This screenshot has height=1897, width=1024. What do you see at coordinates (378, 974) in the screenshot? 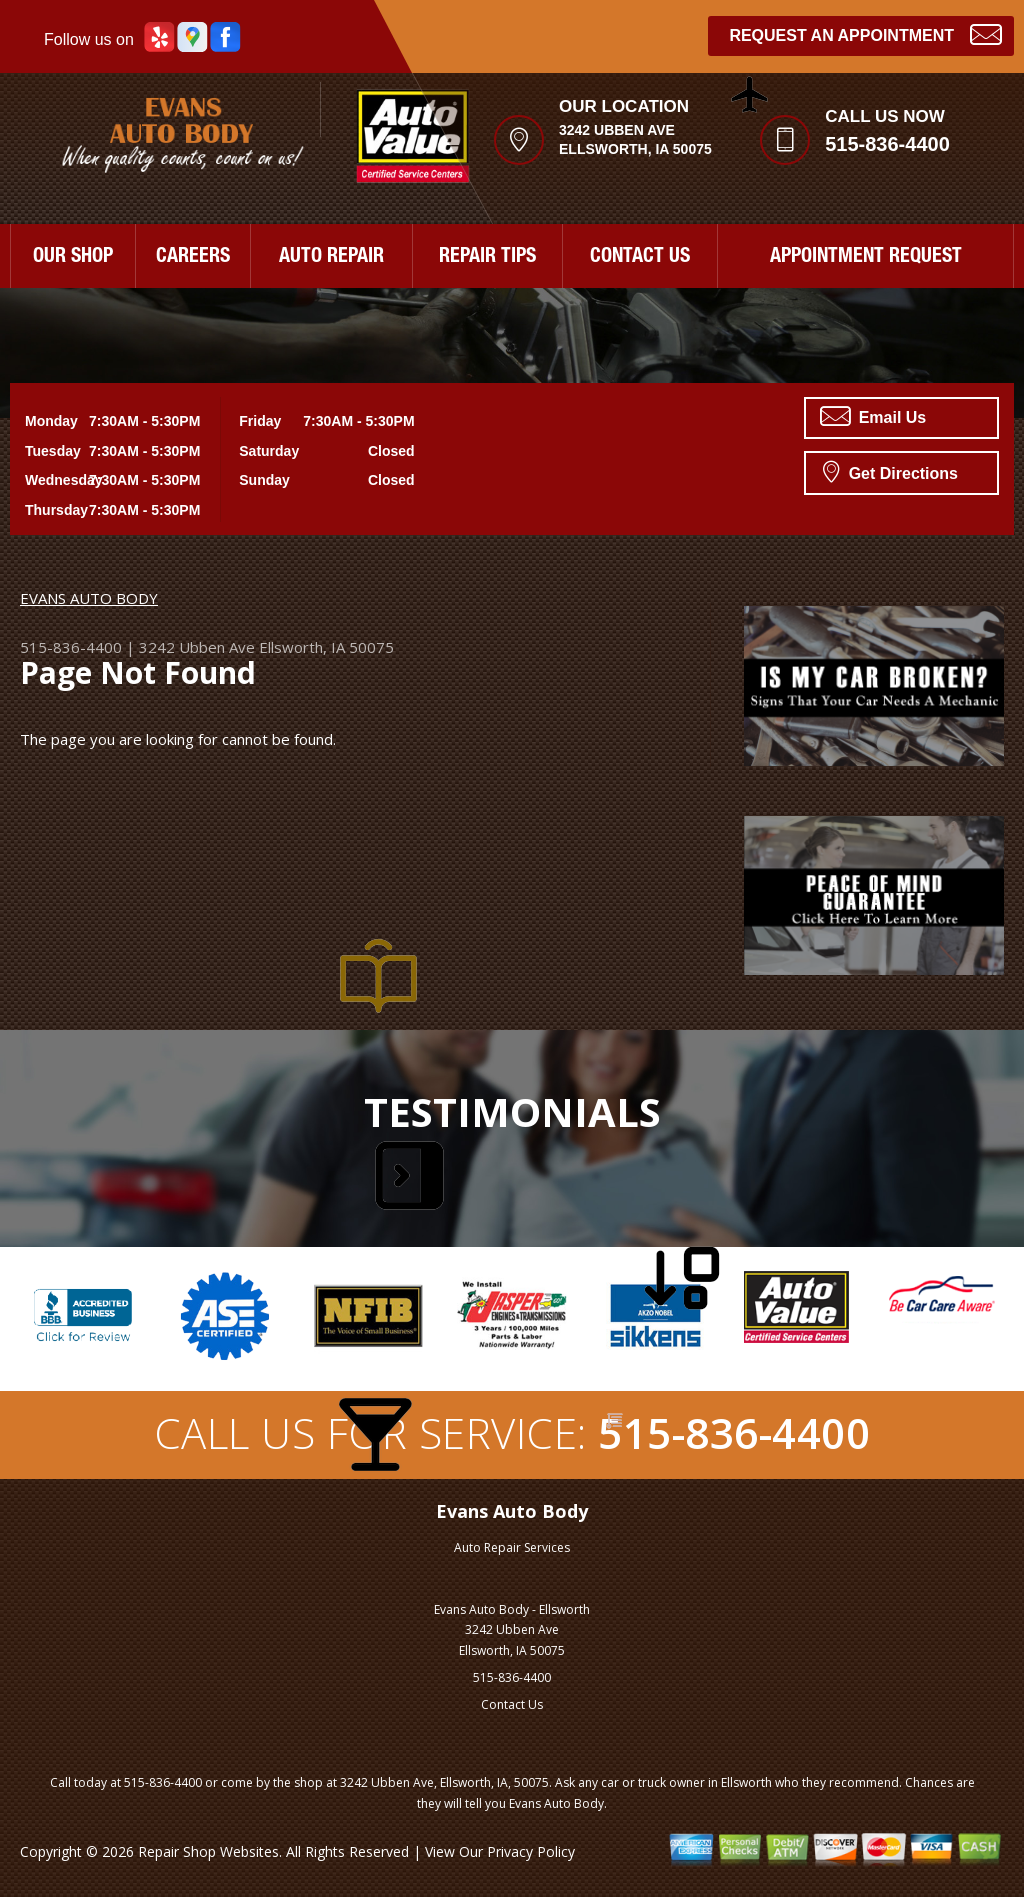
I see `view user profile or contact details` at bounding box center [378, 974].